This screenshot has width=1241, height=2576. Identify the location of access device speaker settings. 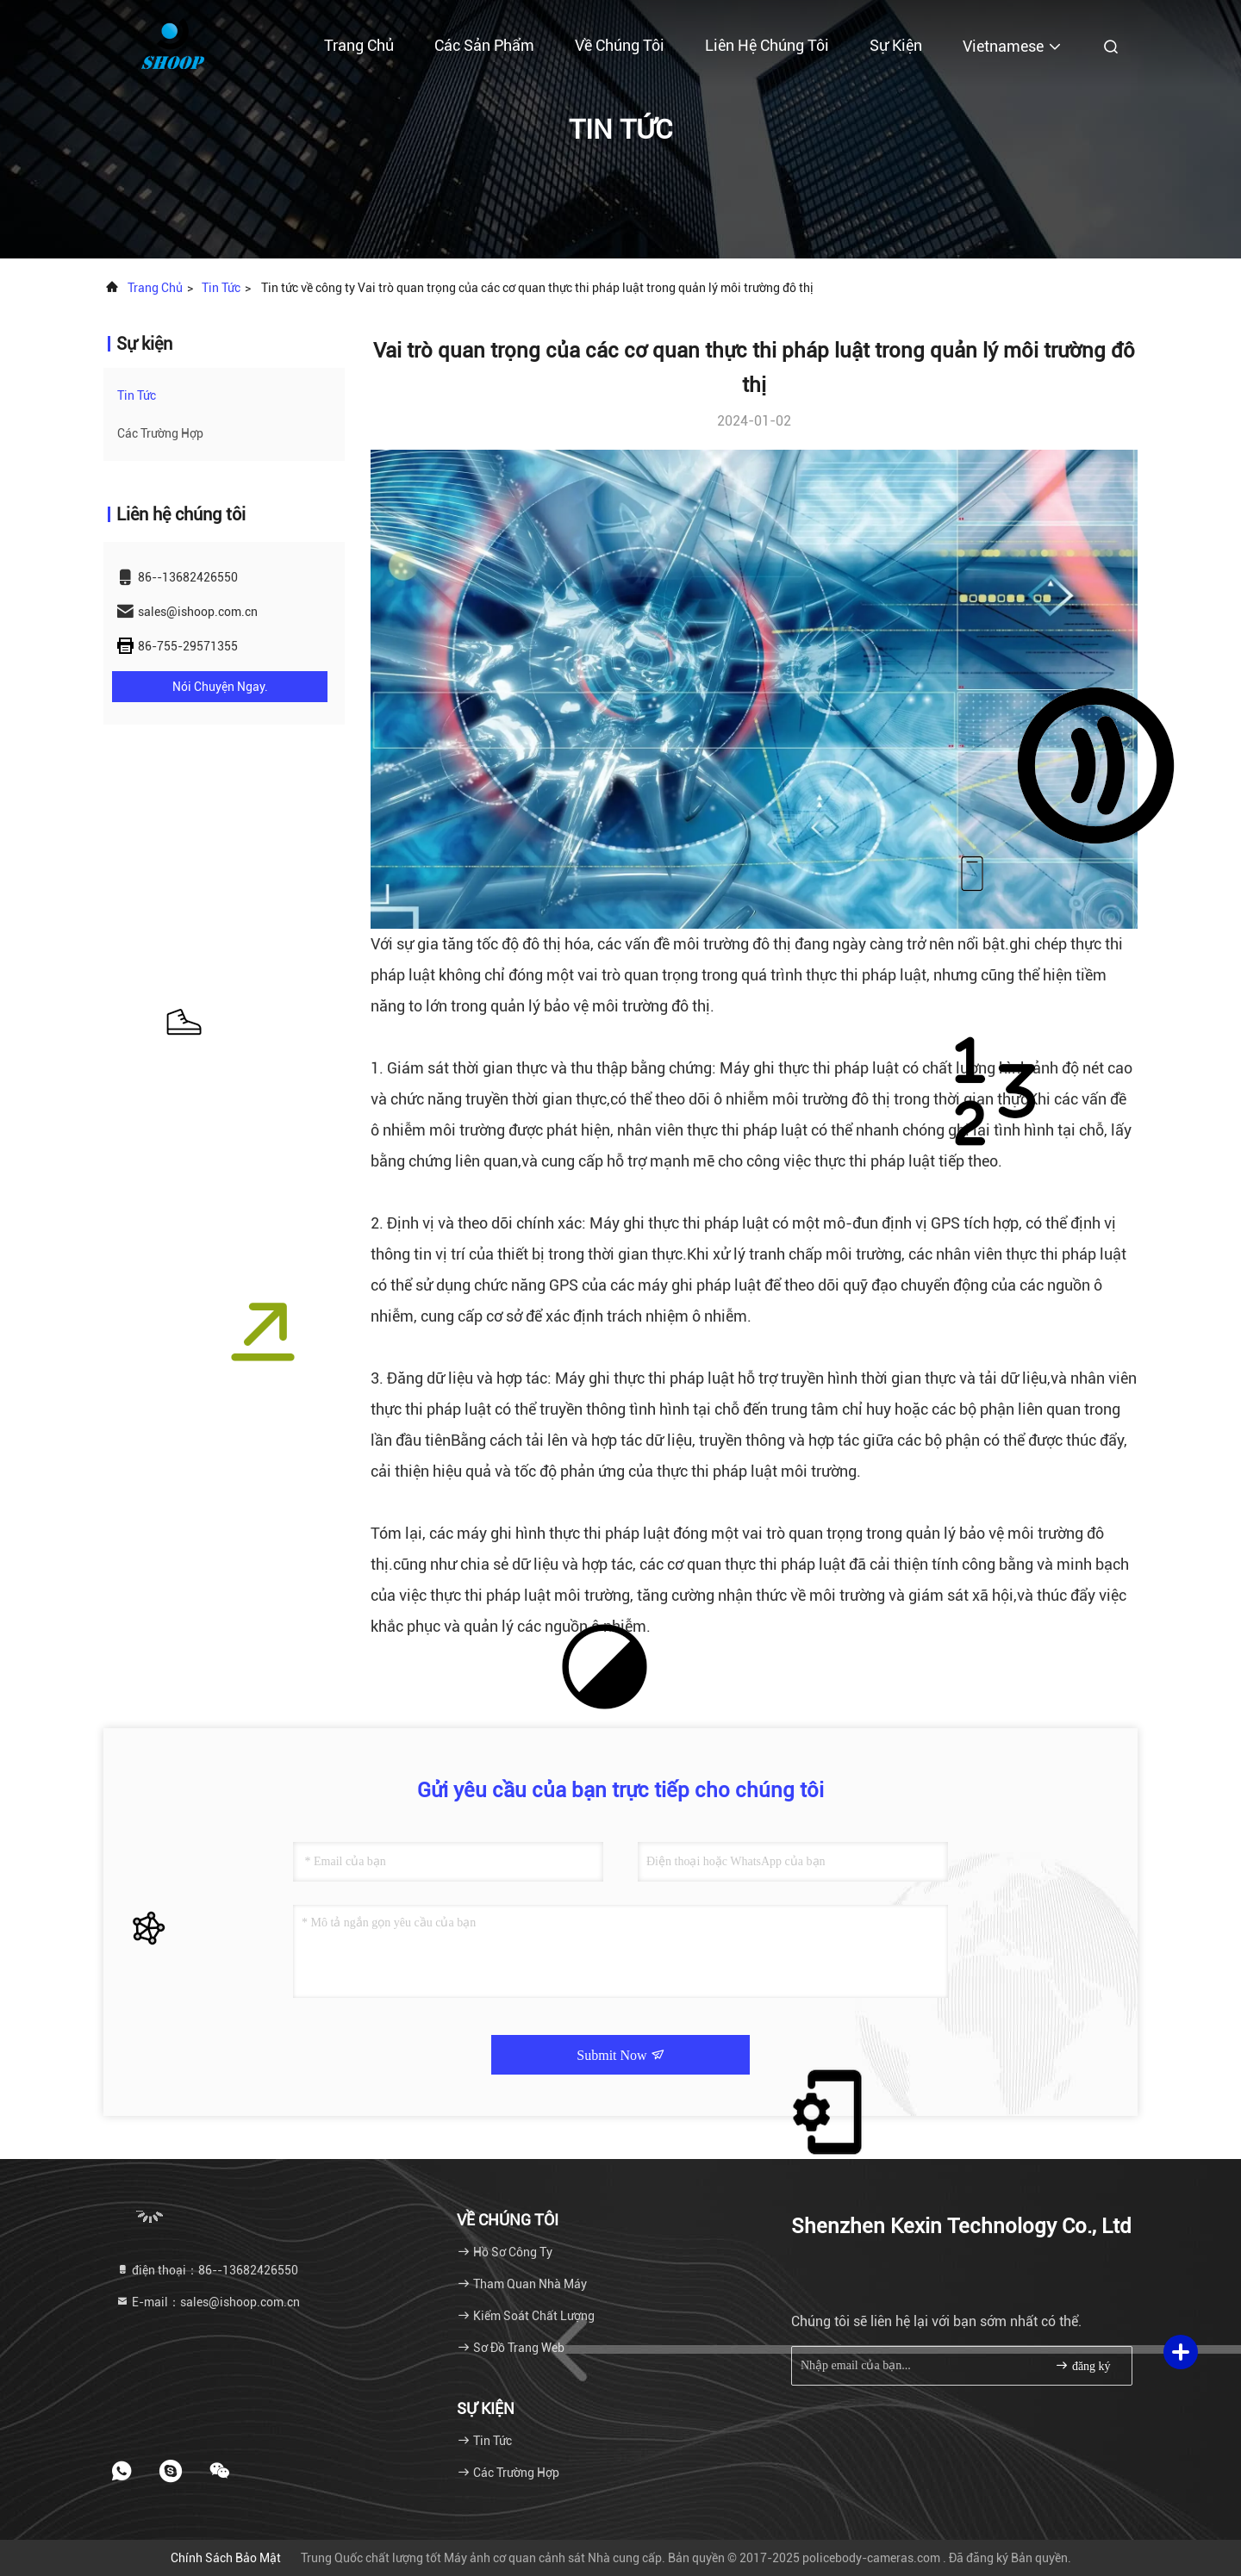
(972, 874).